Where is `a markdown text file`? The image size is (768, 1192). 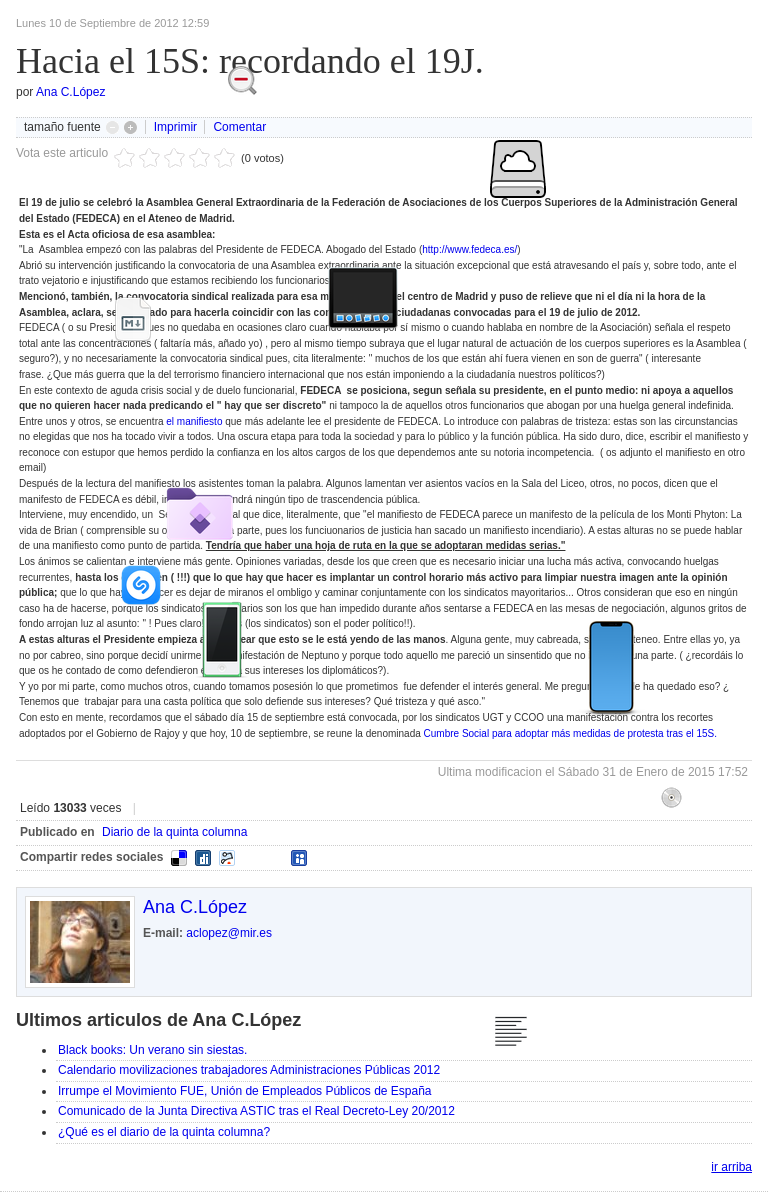
a markdown text file is located at coordinates (133, 319).